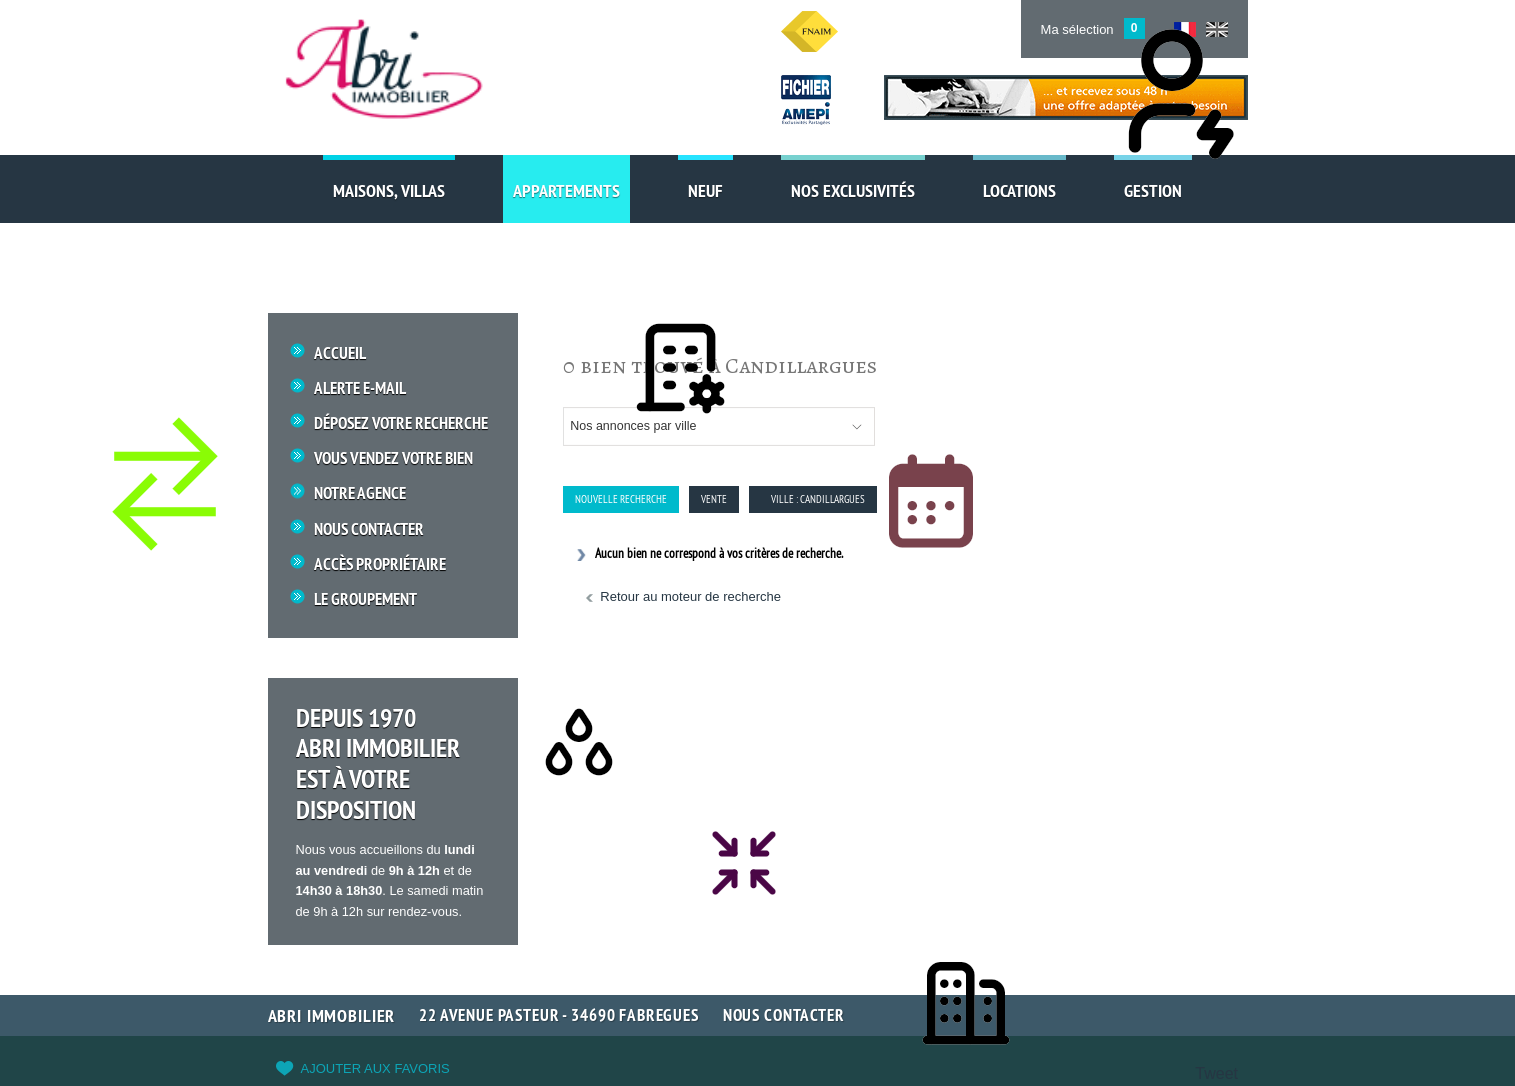  I want to click on view weekly calendar, so click(931, 501).